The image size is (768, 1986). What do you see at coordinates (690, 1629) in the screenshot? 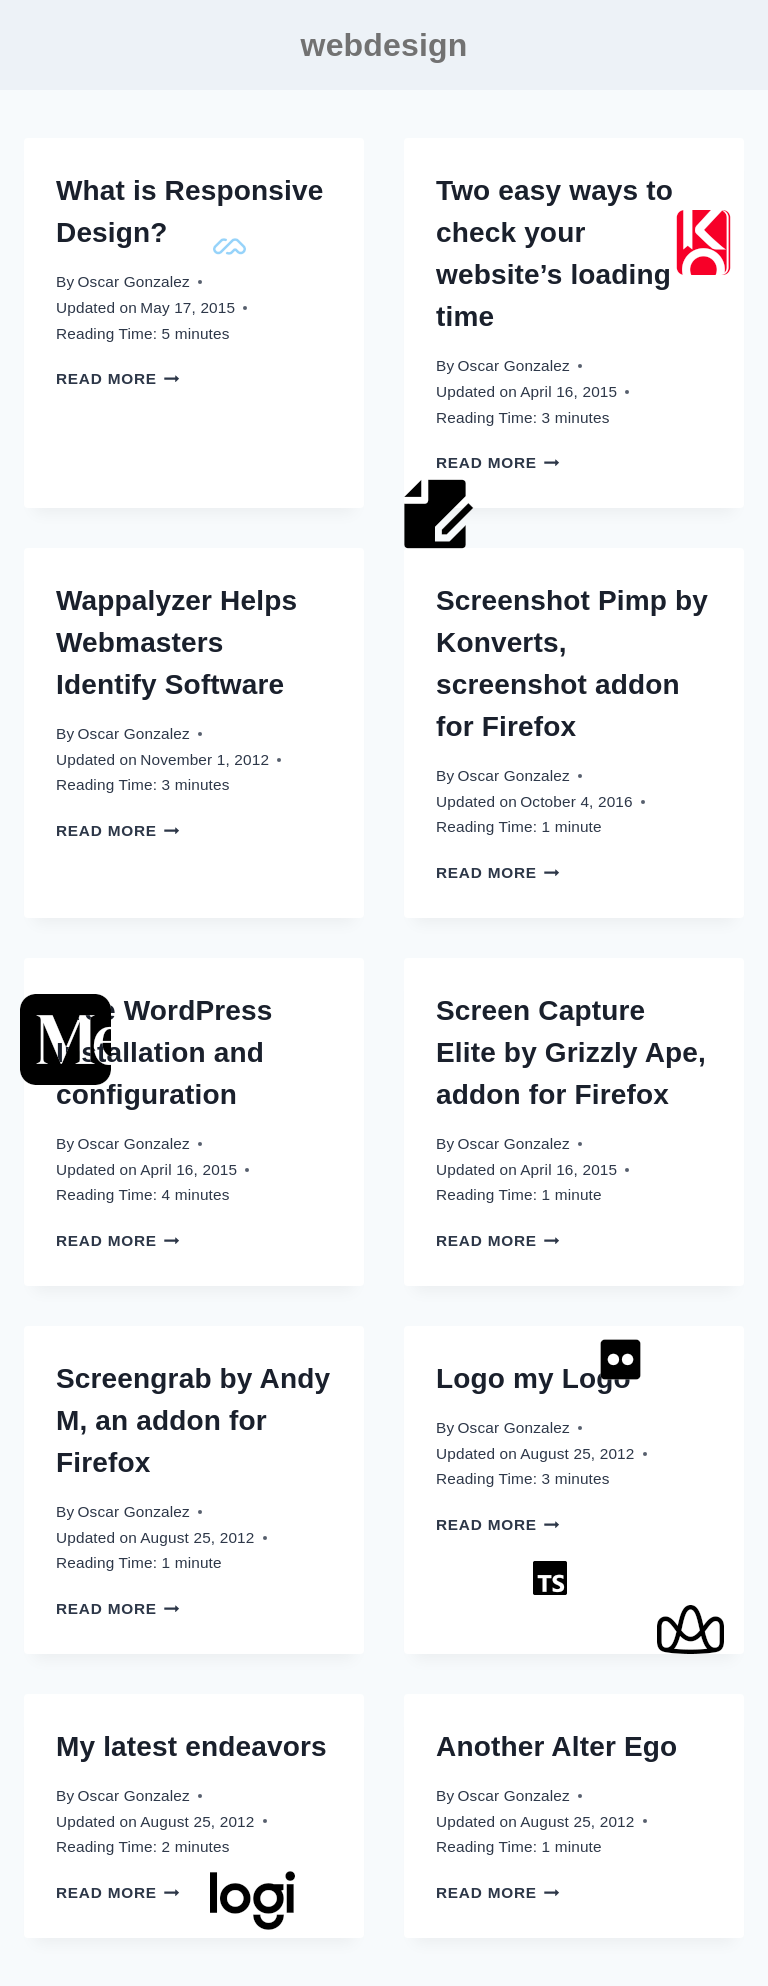
I see `AppSignal logo` at bounding box center [690, 1629].